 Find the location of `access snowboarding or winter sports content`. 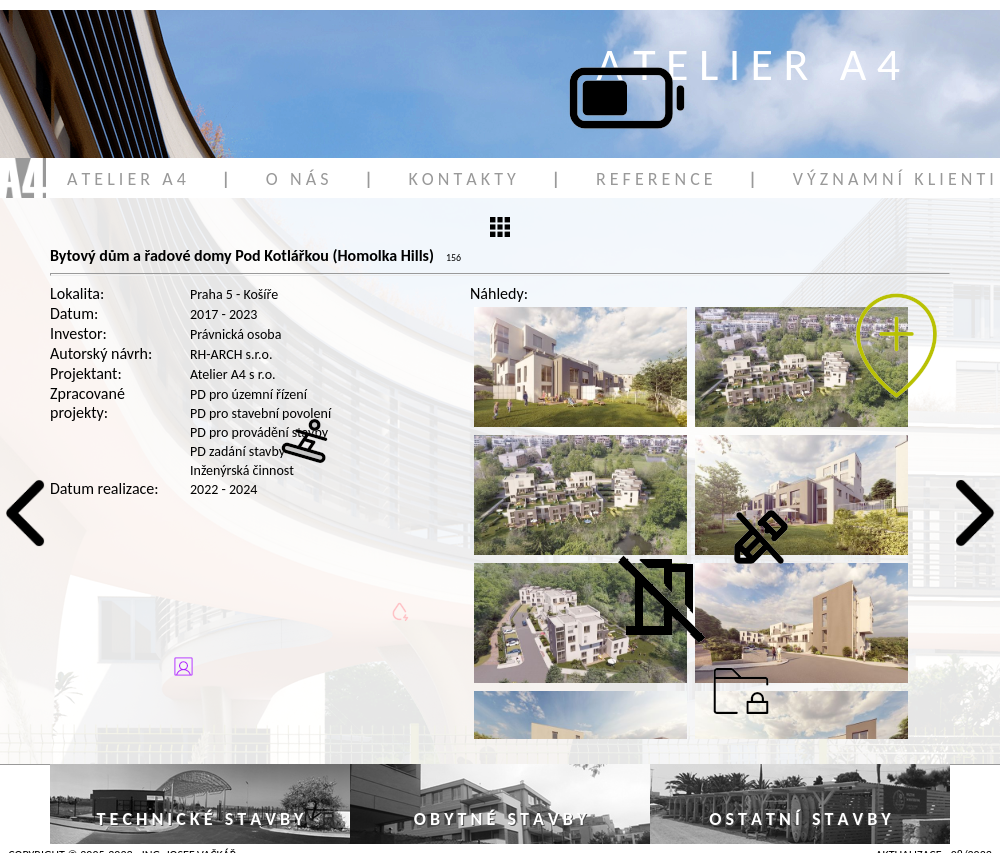

access snowboarding or winter sports content is located at coordinates (307, 441).